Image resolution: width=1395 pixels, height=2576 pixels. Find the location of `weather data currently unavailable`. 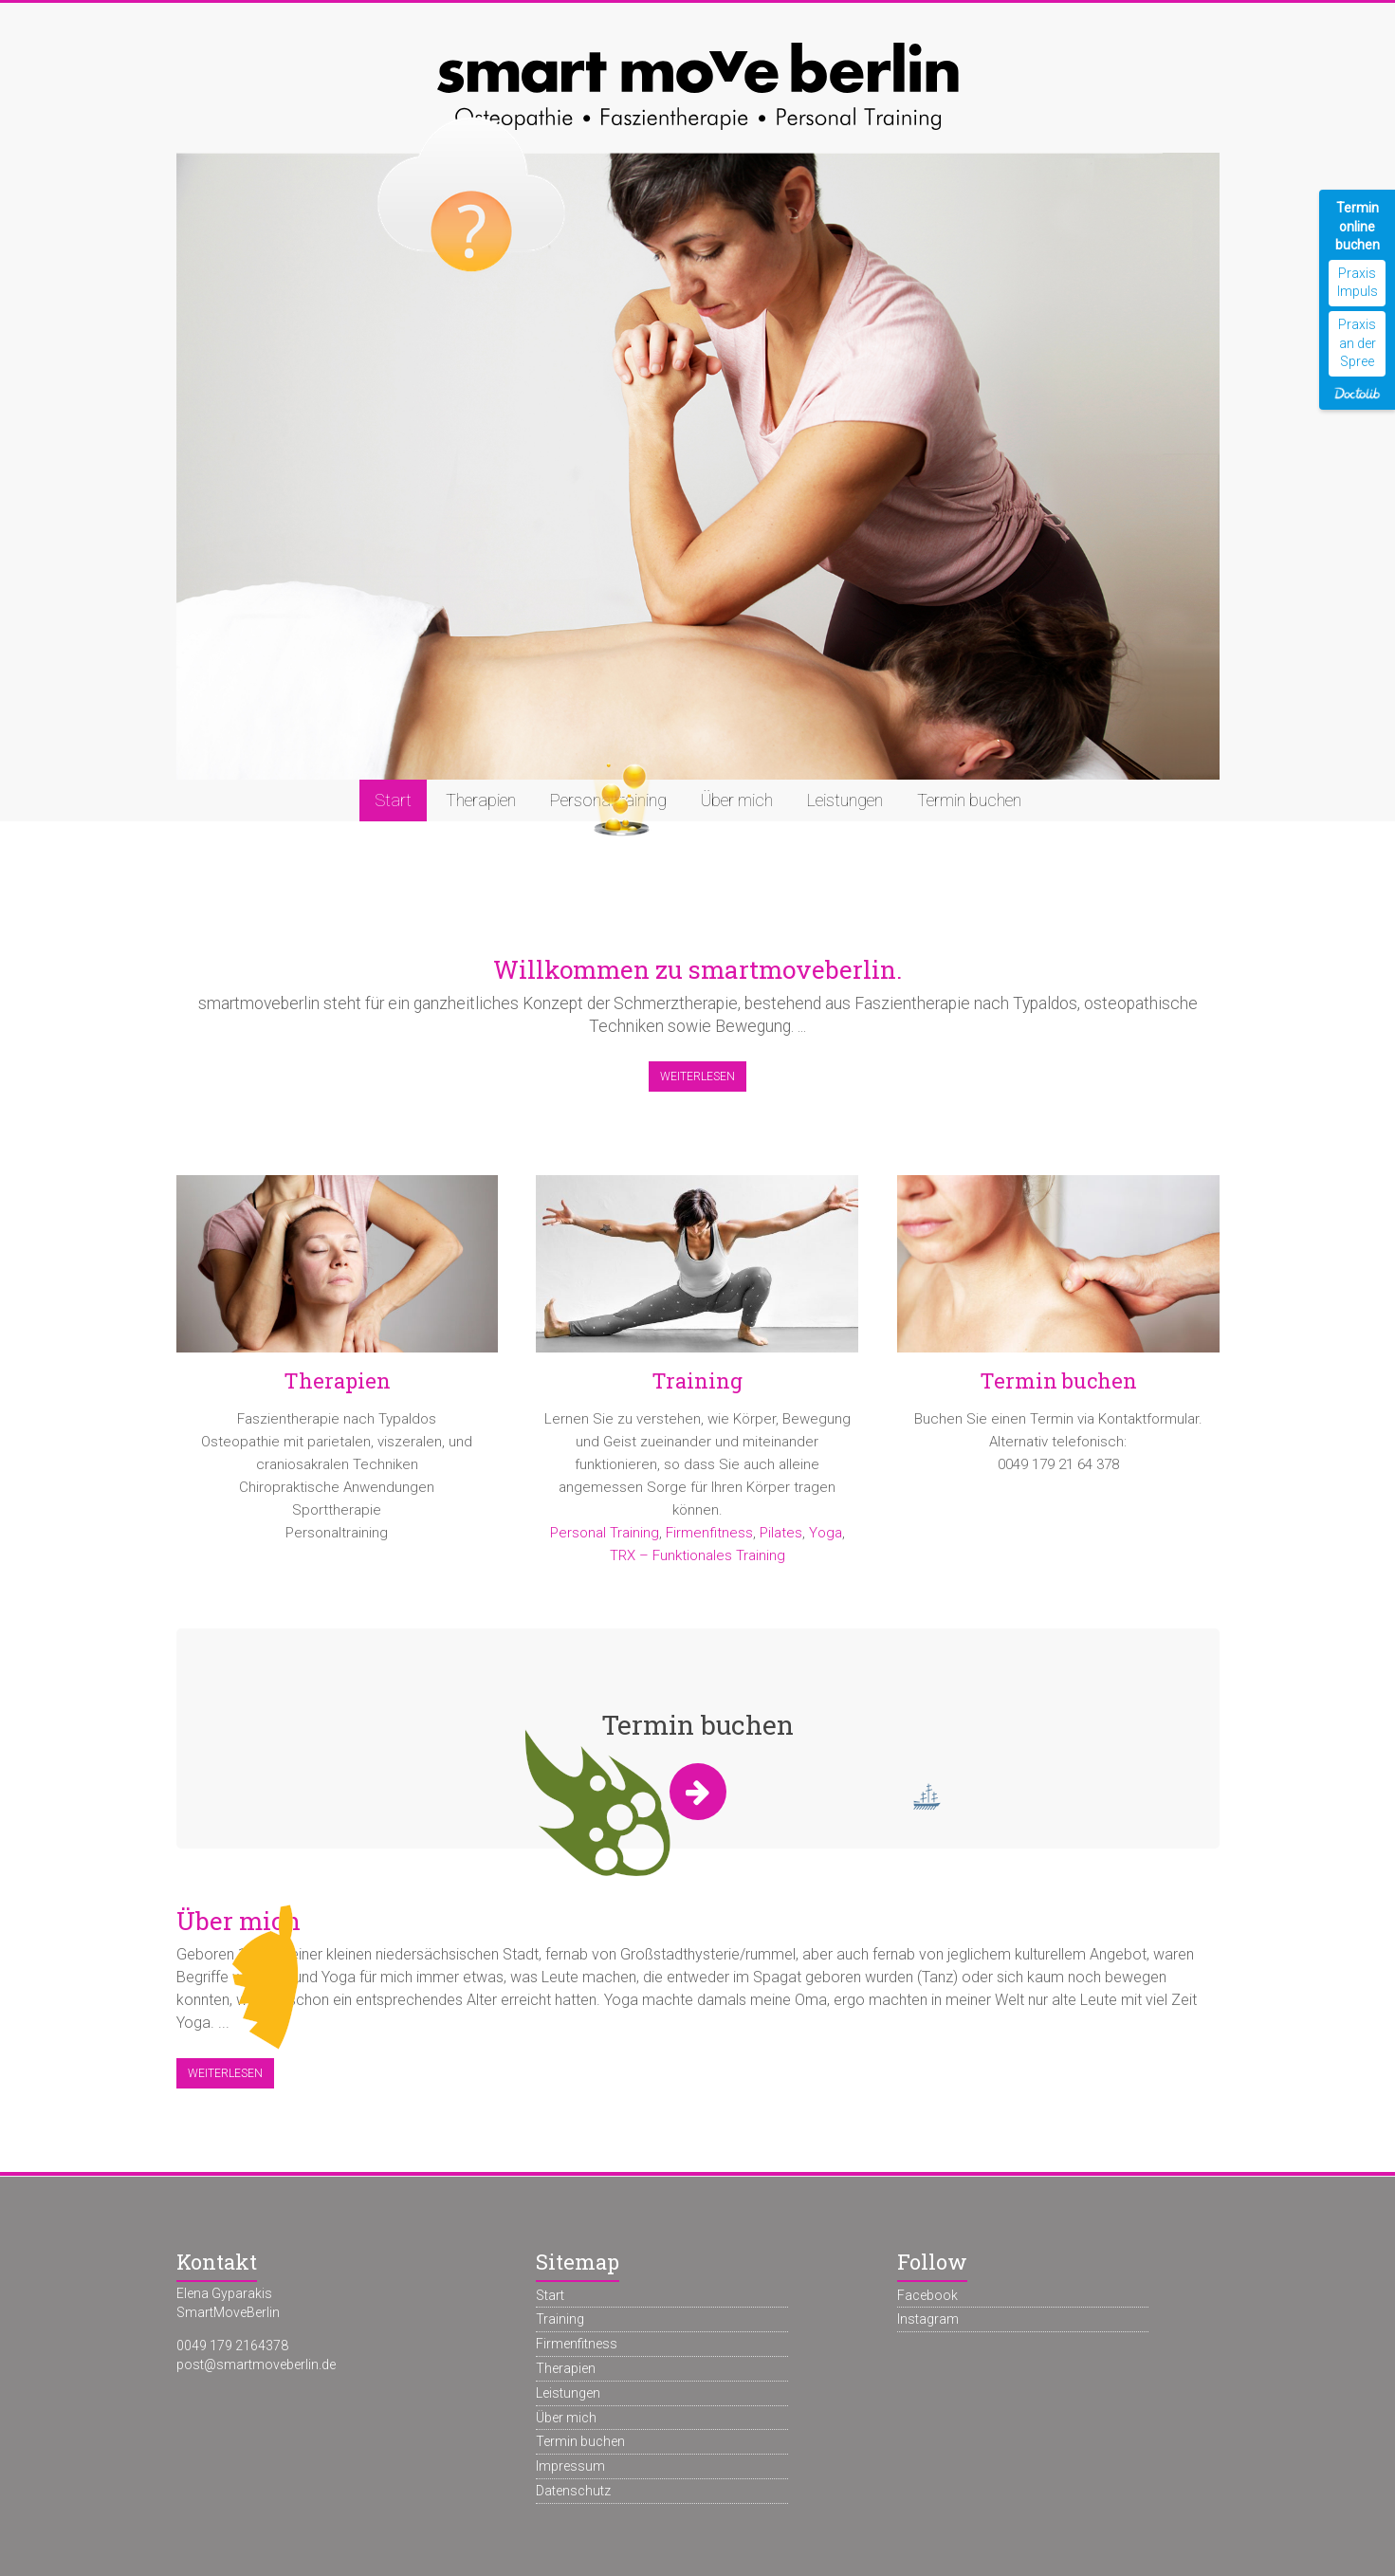

weather data currently unavailable is located at coordinates (471, 194).